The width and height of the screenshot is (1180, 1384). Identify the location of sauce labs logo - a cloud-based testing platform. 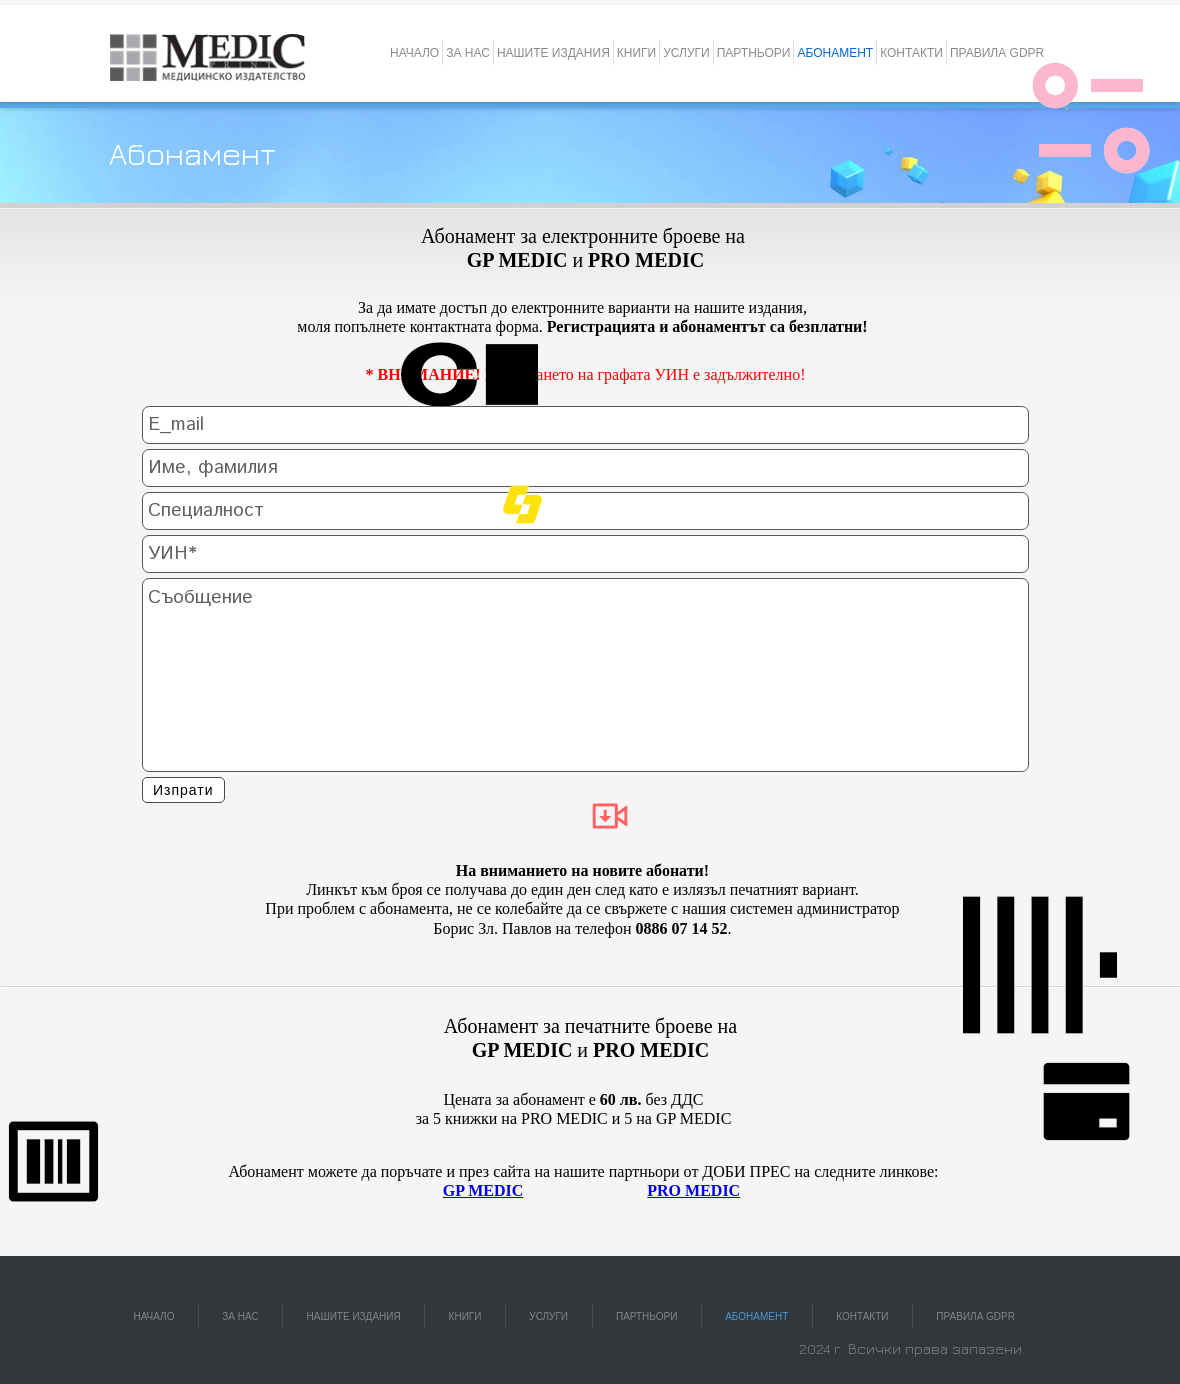
(522, 504).